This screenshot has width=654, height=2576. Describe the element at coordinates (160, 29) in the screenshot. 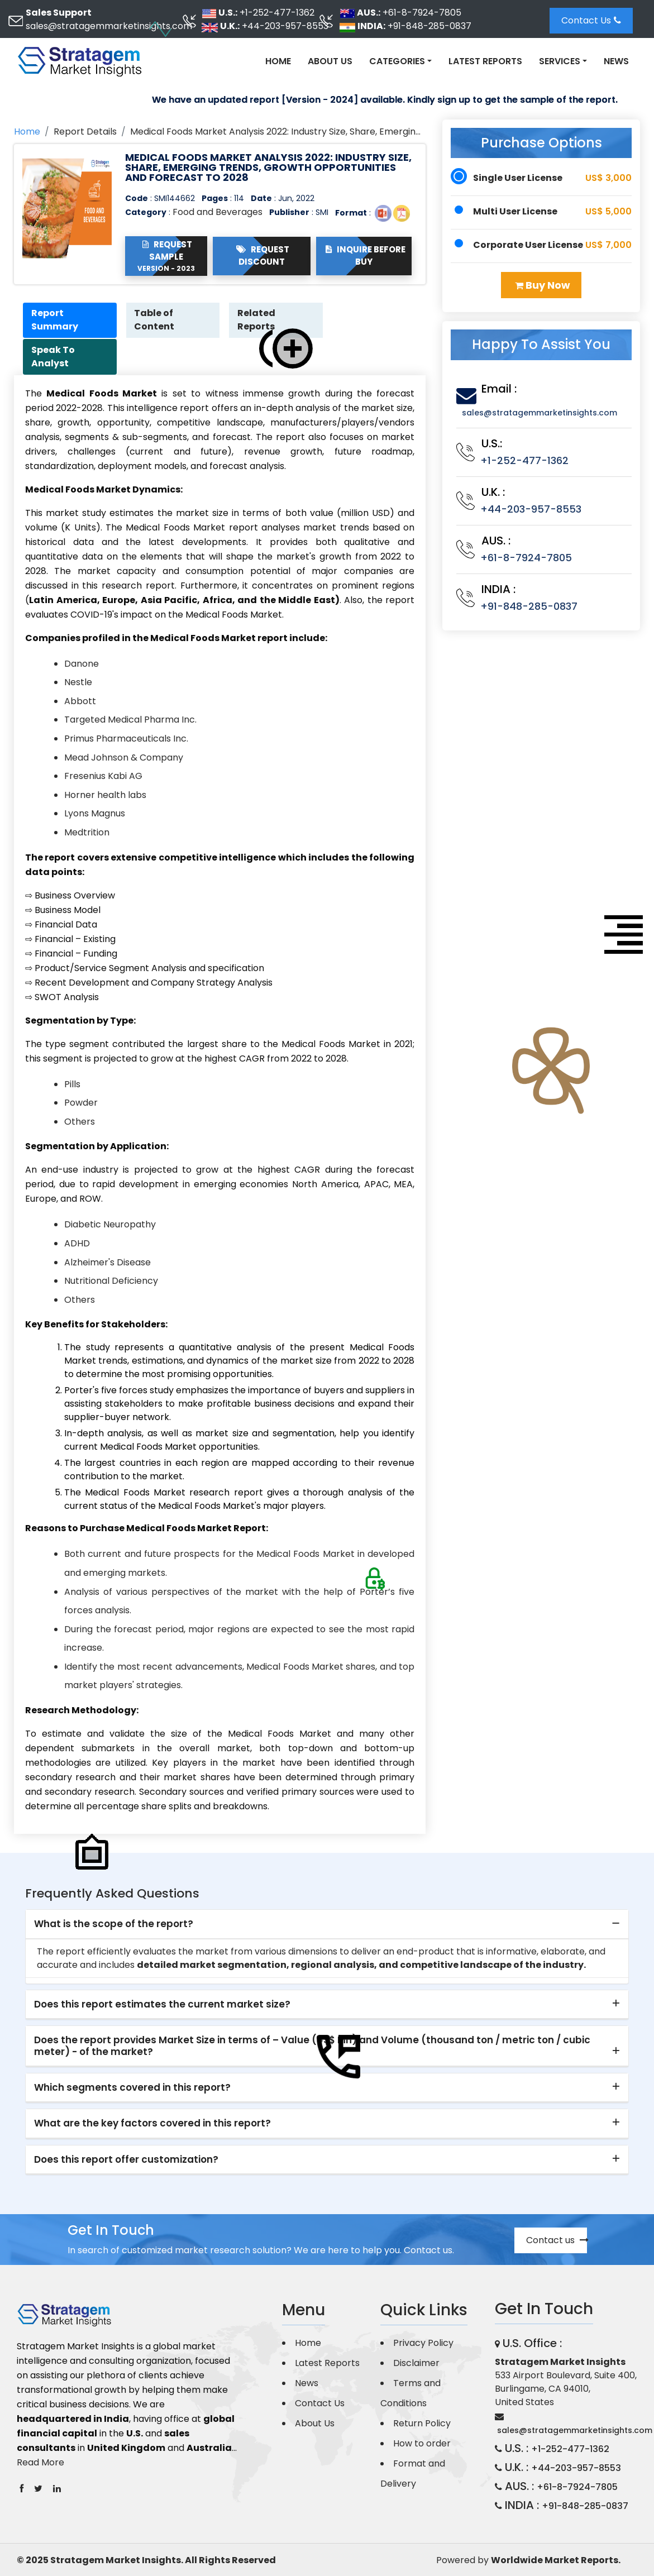

I see `toggle triangle waveform in audio synthesizer` at that location.